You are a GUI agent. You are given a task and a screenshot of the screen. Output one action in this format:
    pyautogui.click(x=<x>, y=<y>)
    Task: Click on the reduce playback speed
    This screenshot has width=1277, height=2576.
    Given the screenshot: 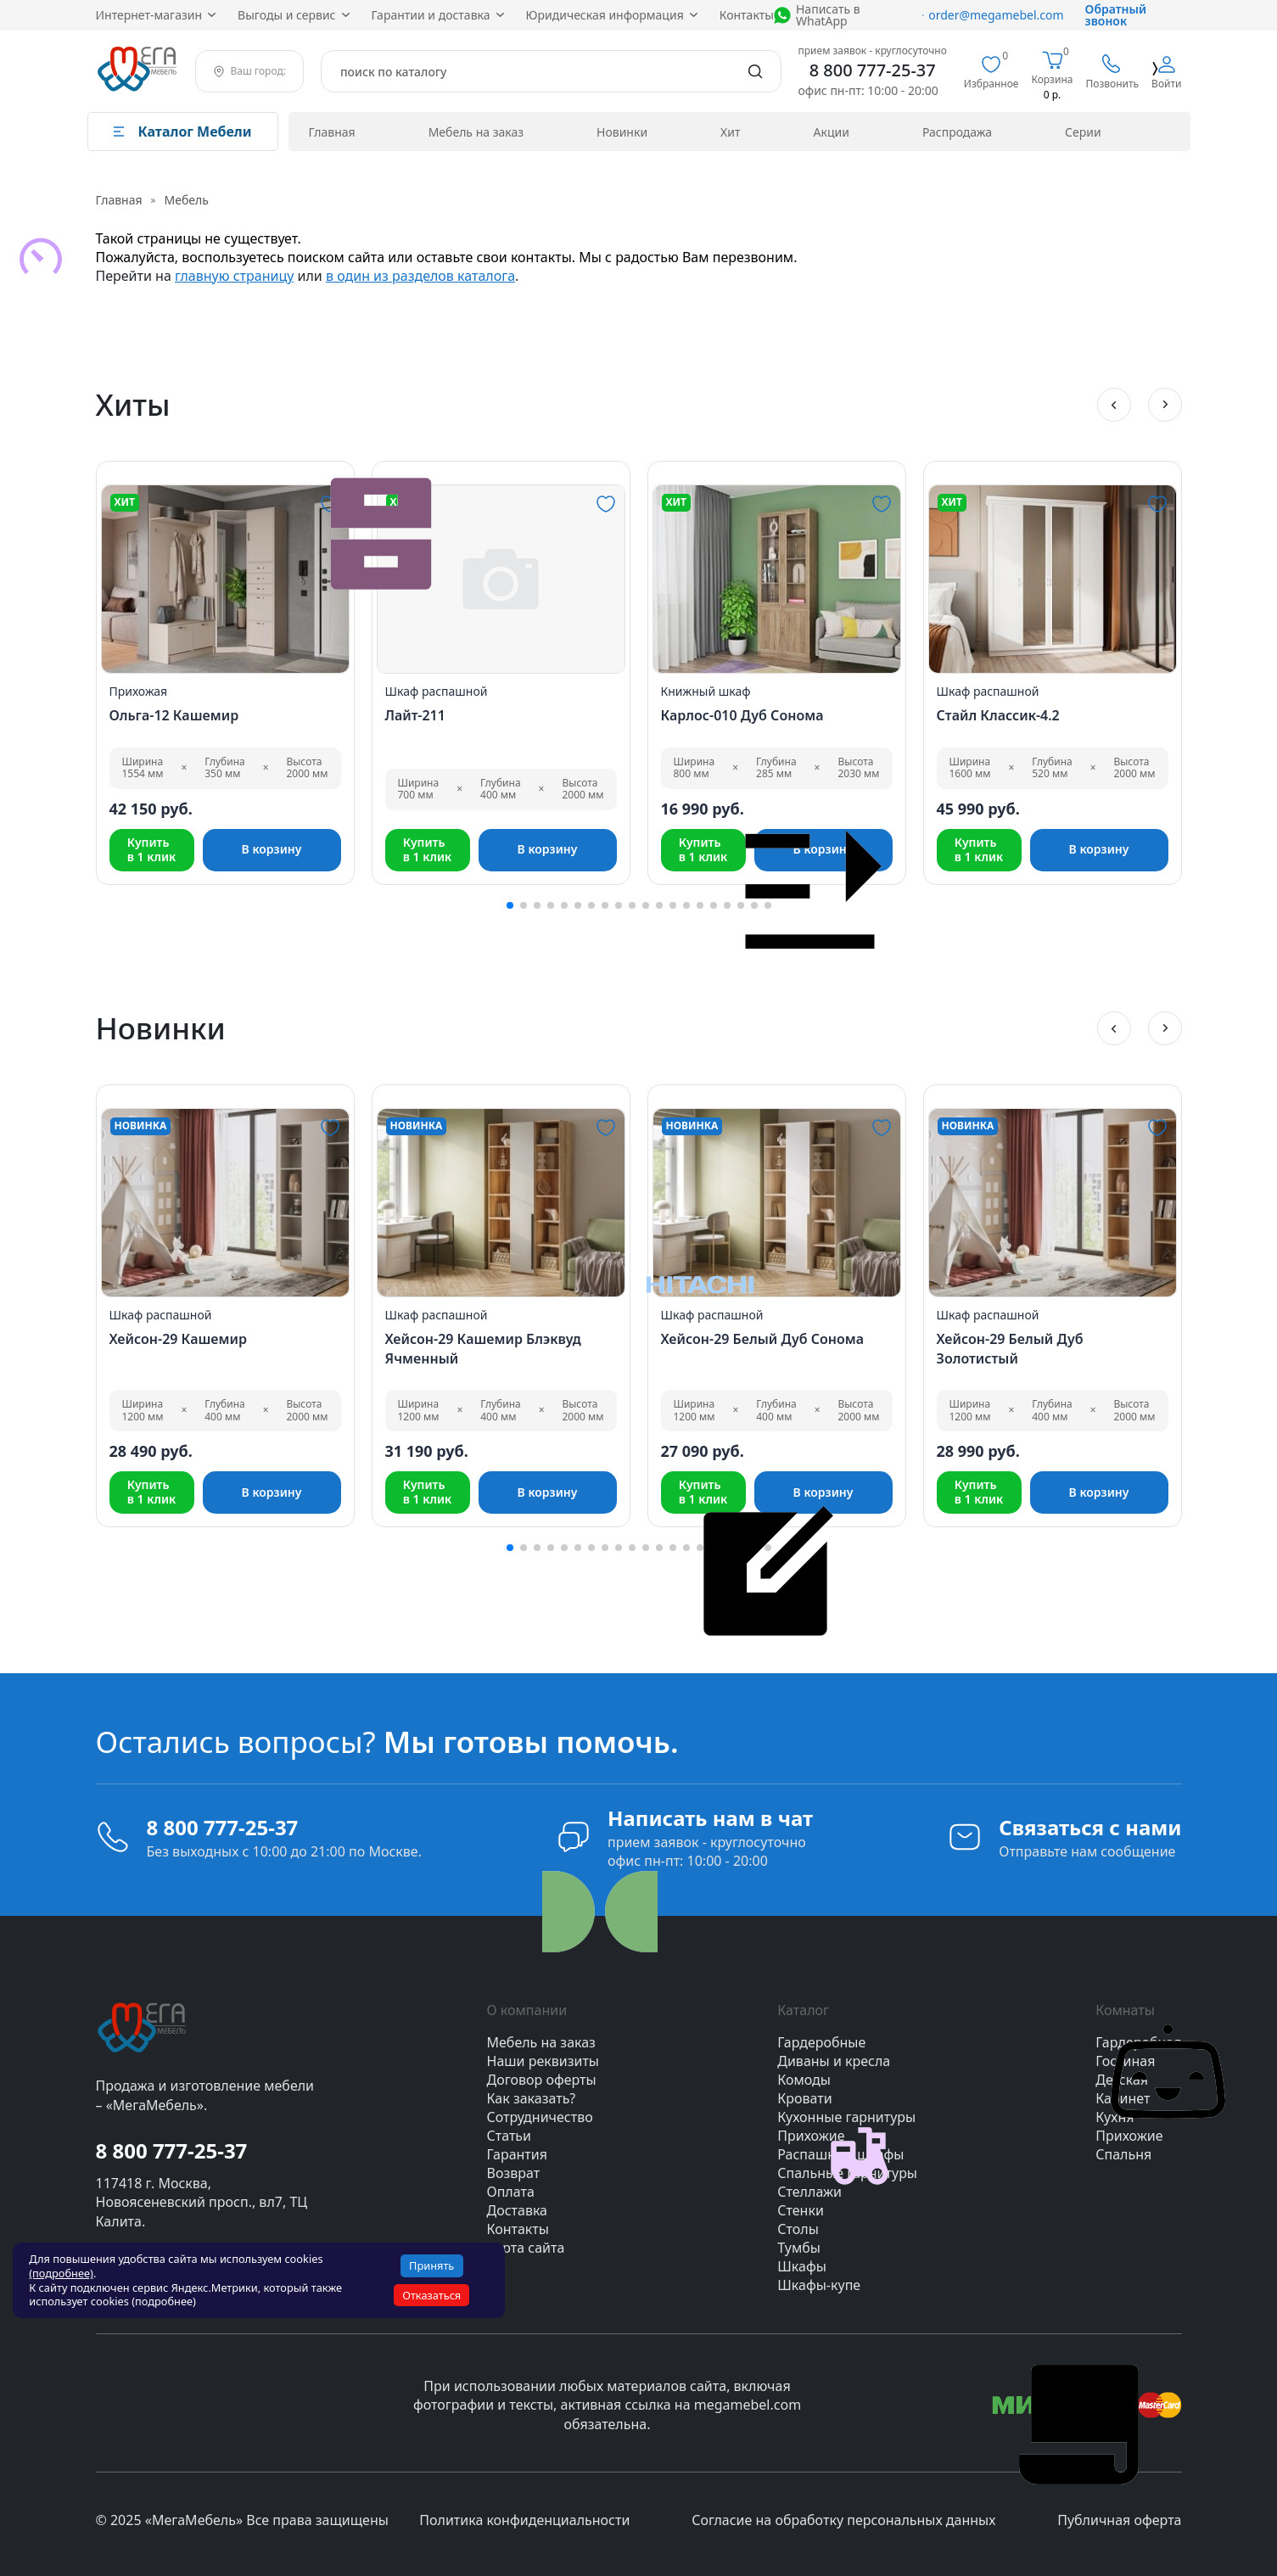 What is the action you would take?
    pyautogui.click(x=41, y=257)
    